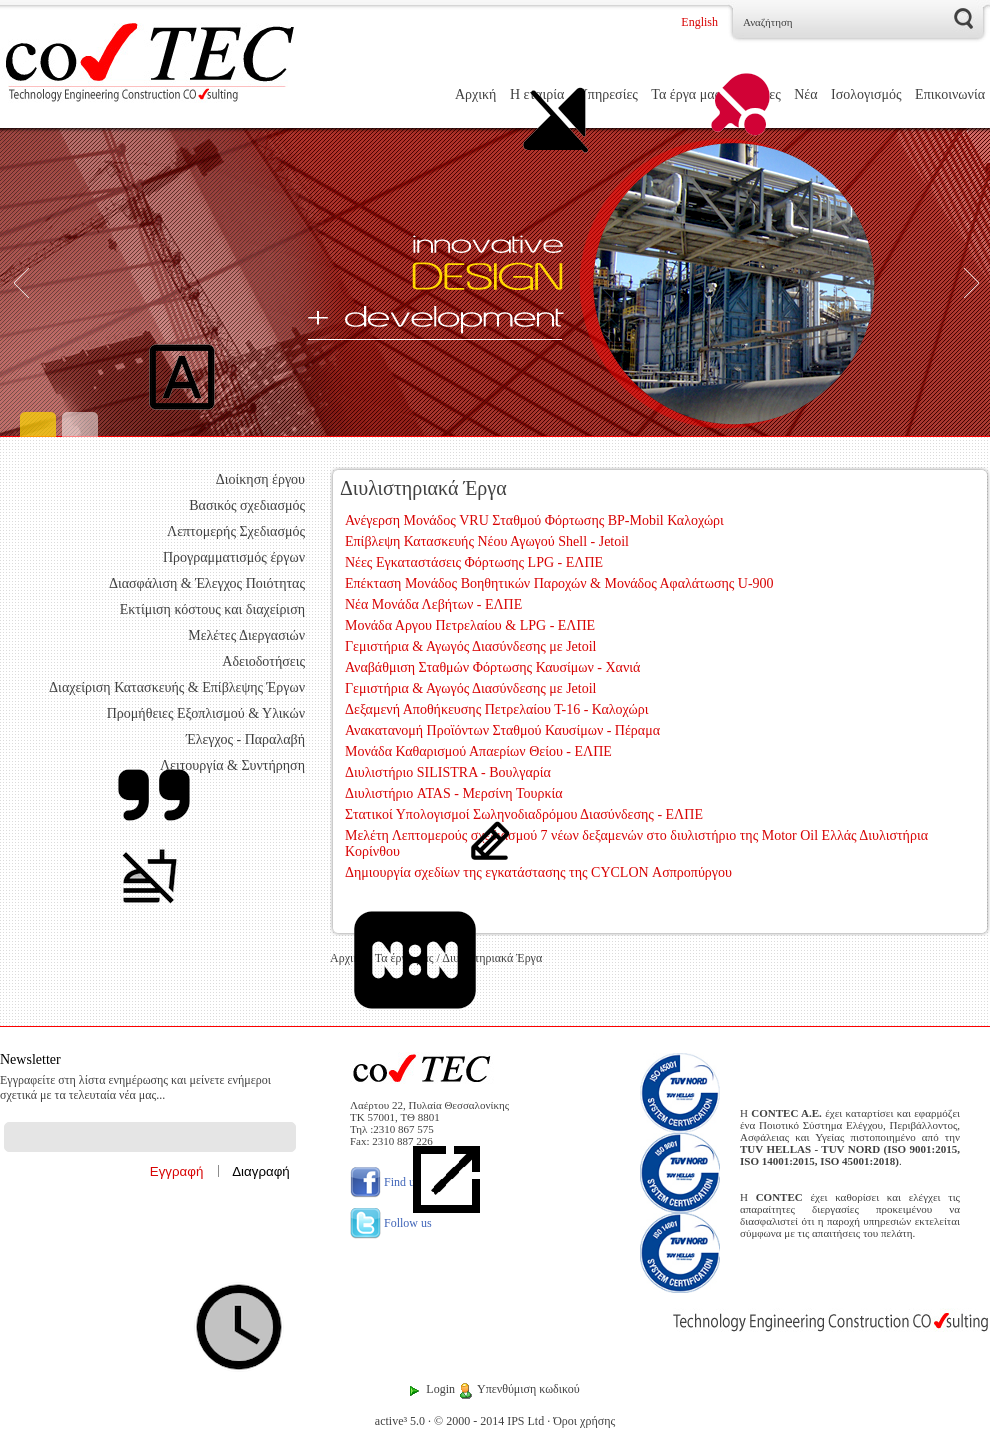  Describe the element at coordinates (740, 102) in the screenshot. I see `access ping pong or table tennis games` at that location.